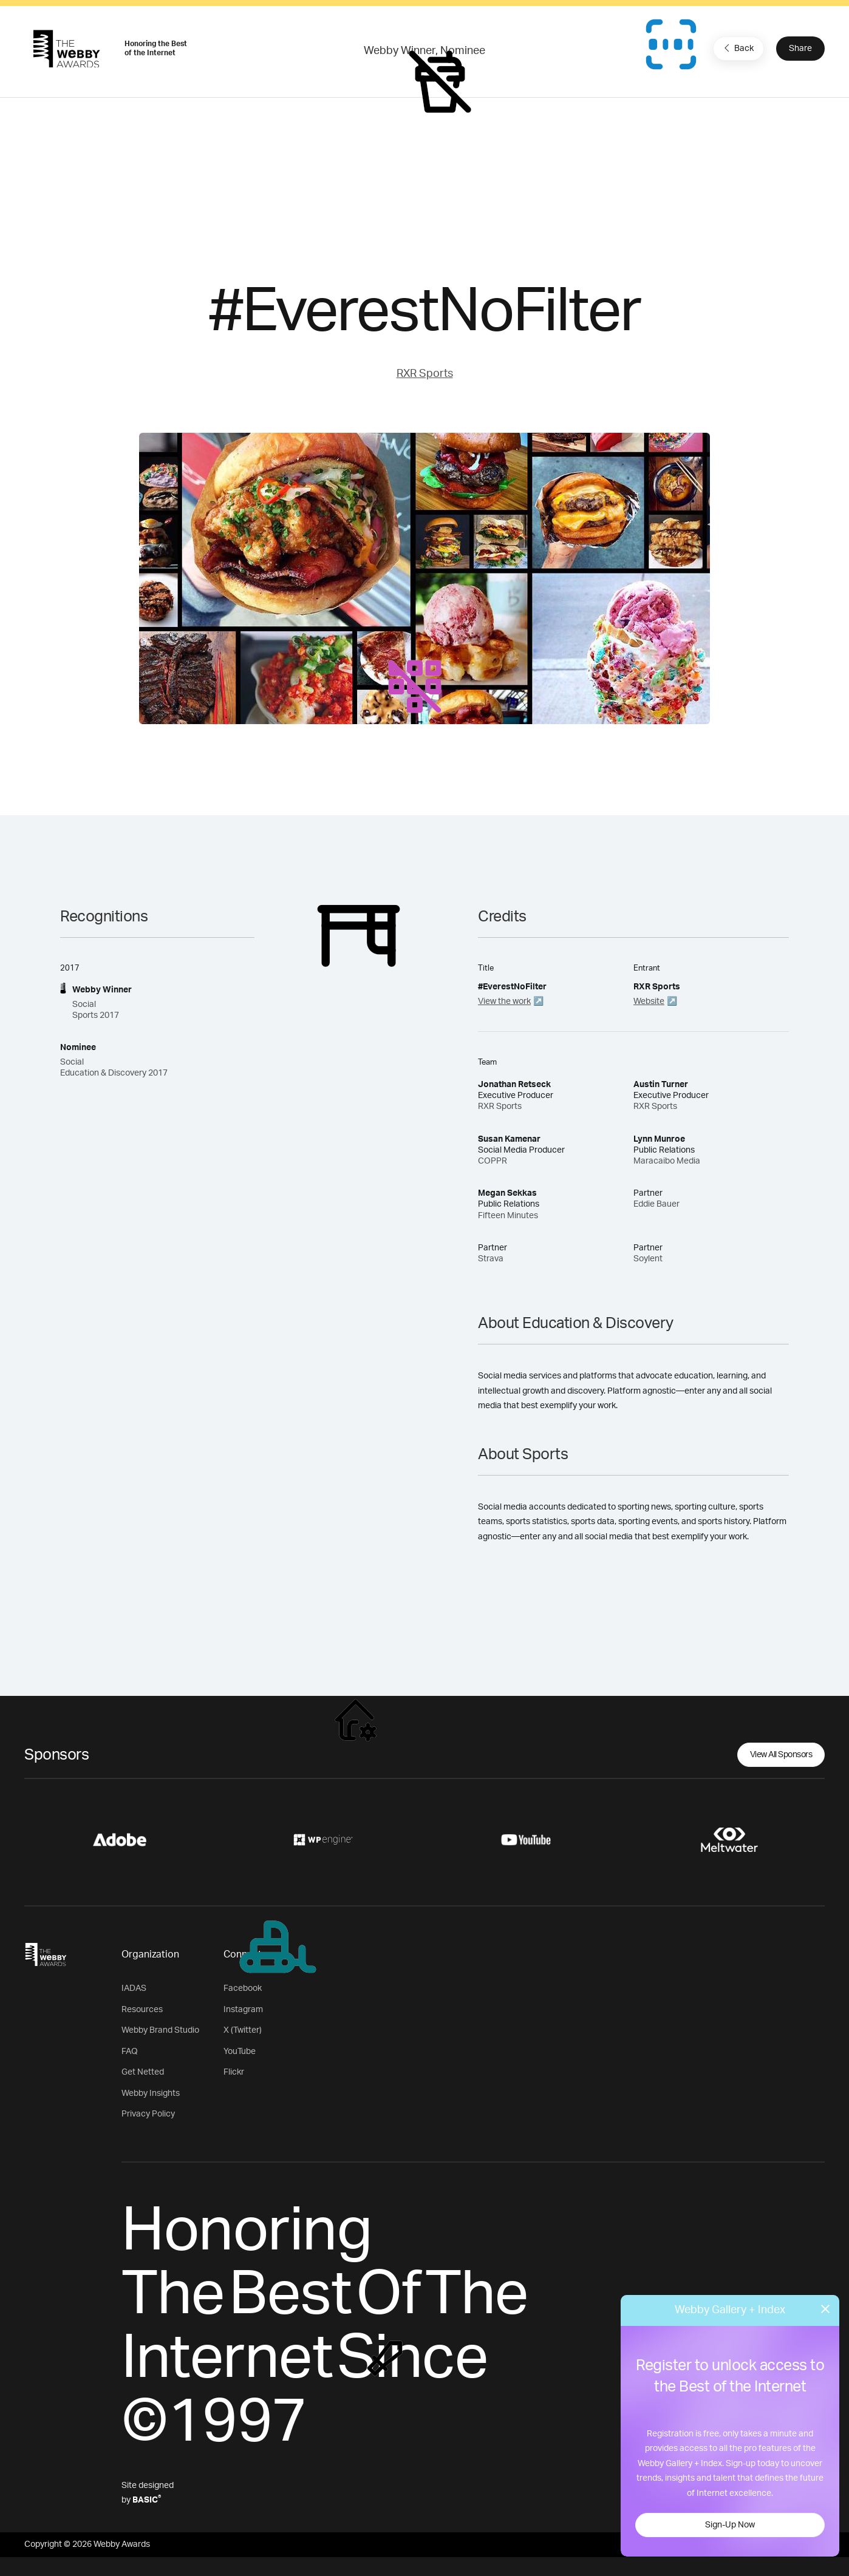  I want to click on access combat or battle features, so click(384, 2358).